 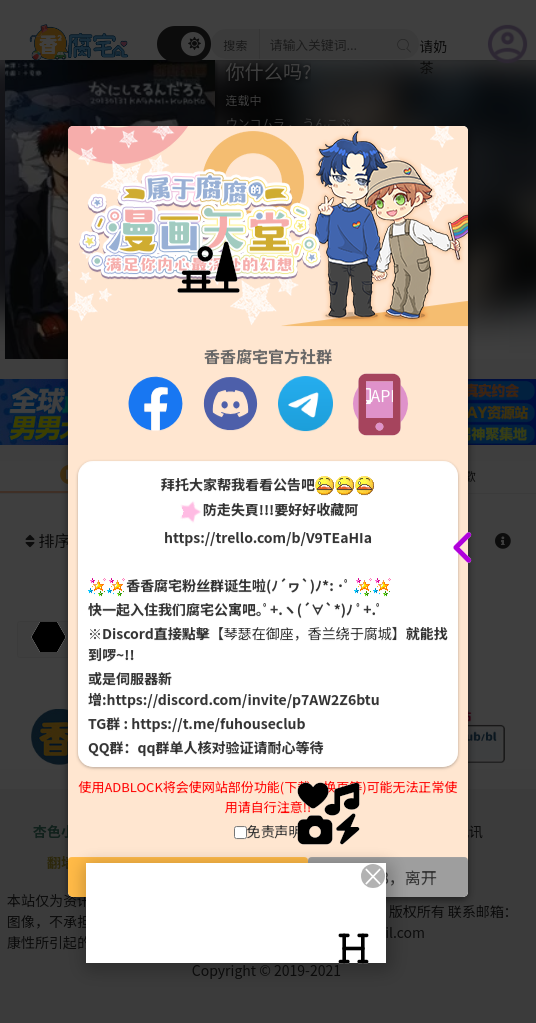 I want to click on call or text from mobile device, so click(x=379, y=404).